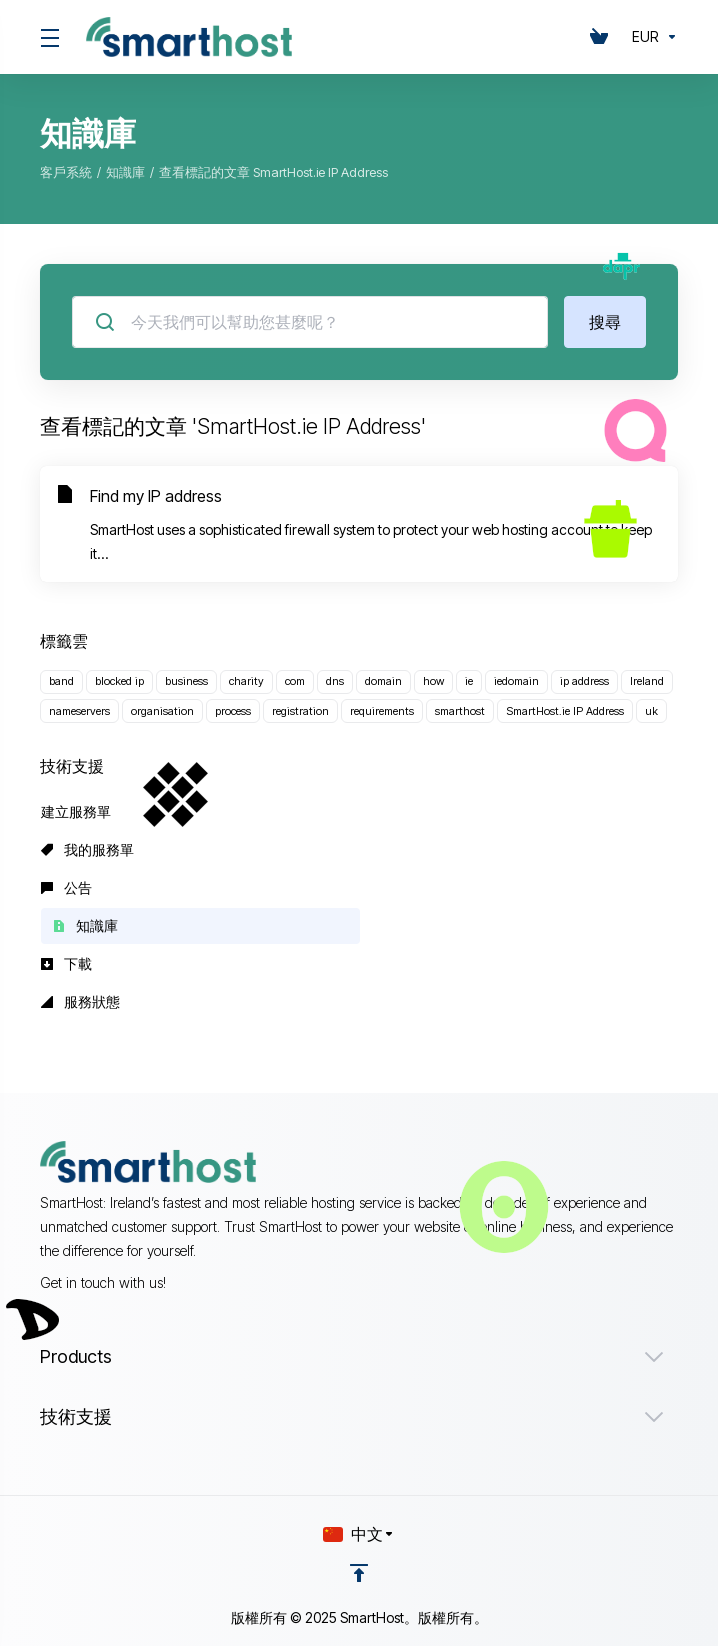  I want to click on view food and drink options, so click(610, 531).